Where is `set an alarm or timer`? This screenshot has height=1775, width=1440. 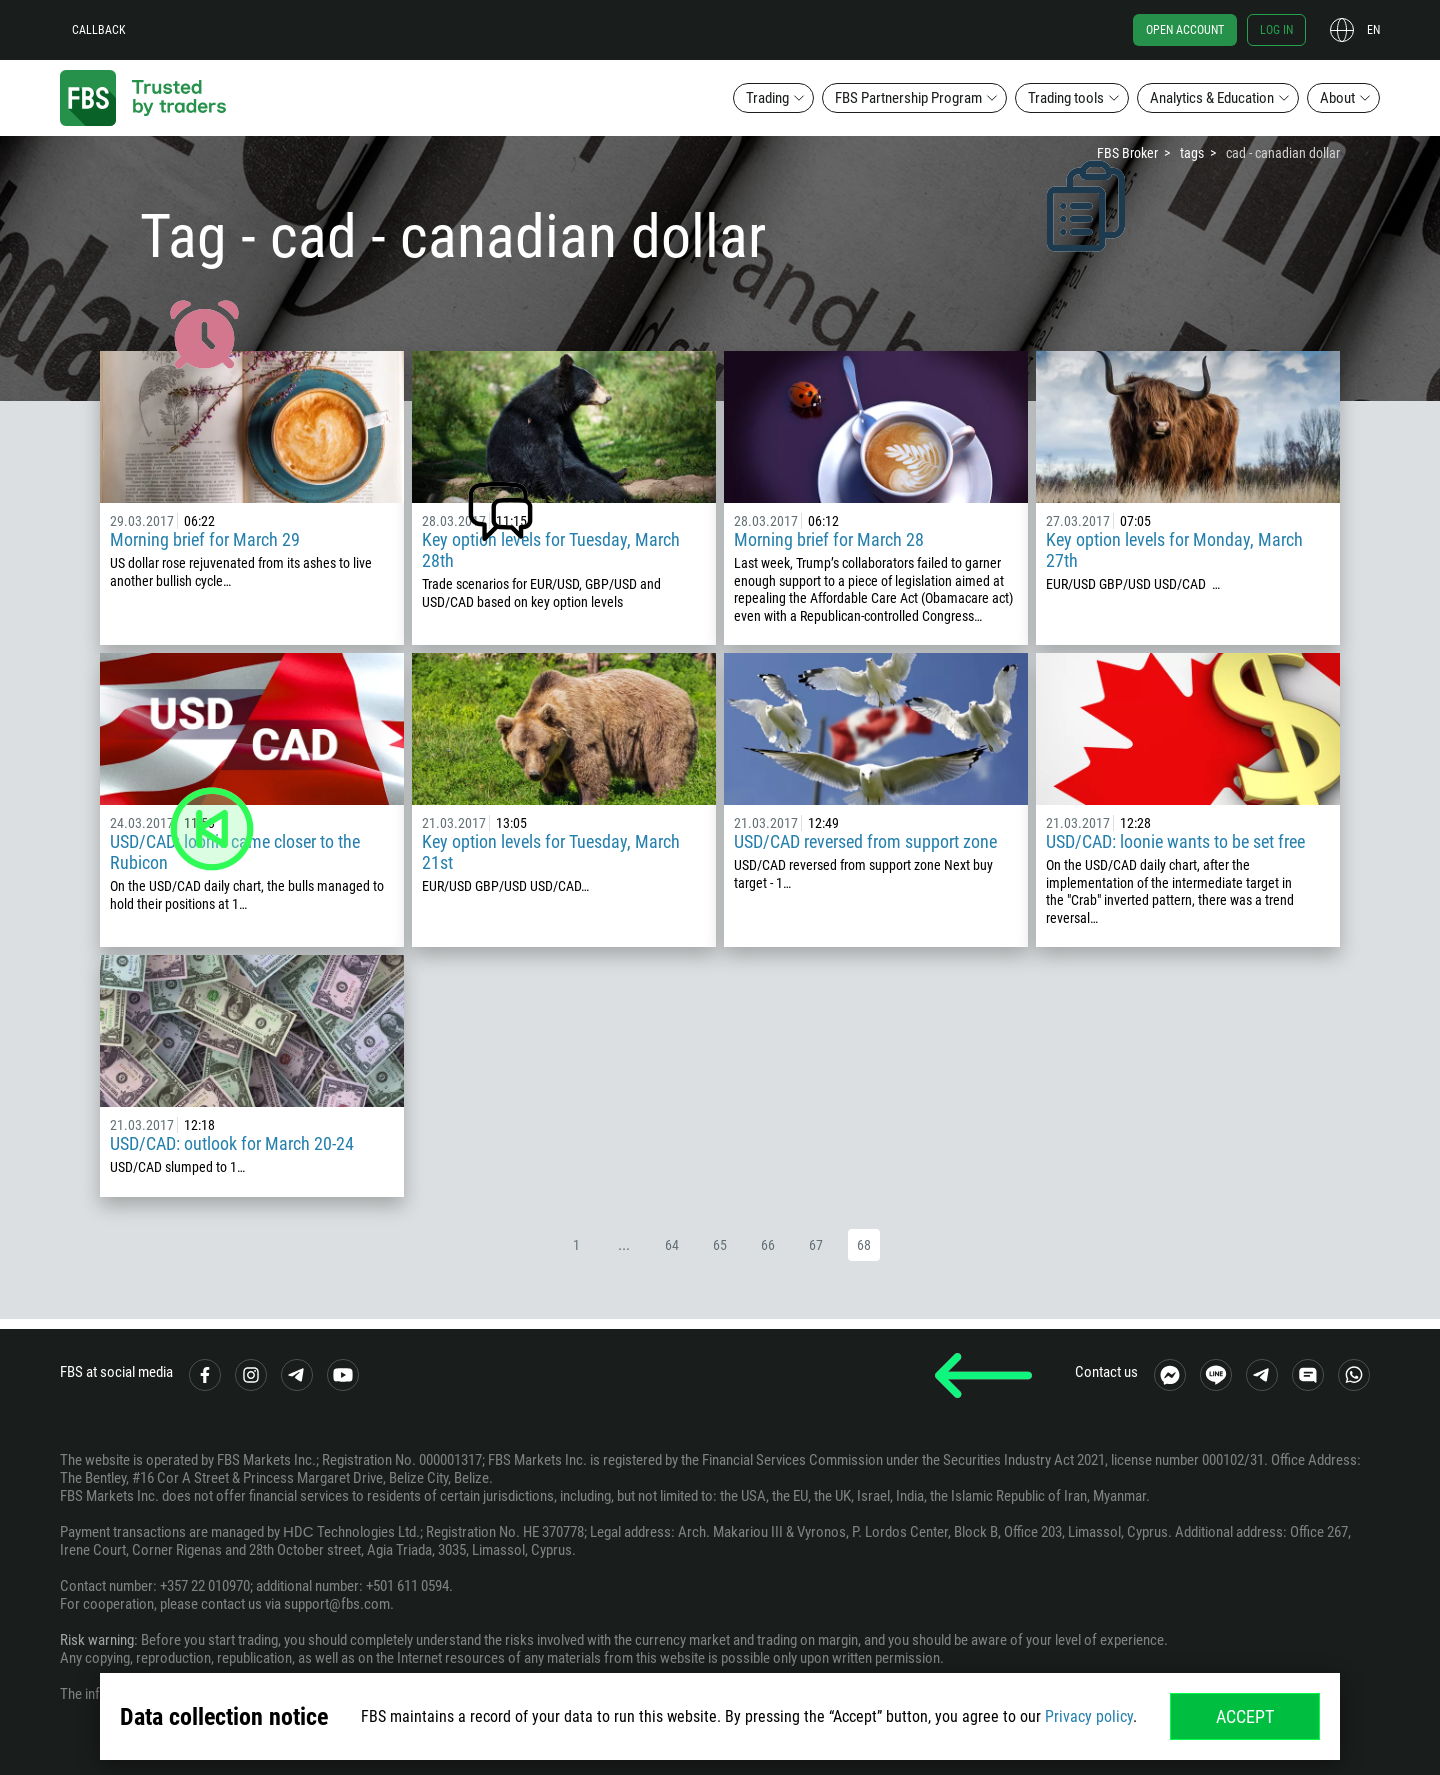 set an alarm or timer is located at coordinates (204, 334).